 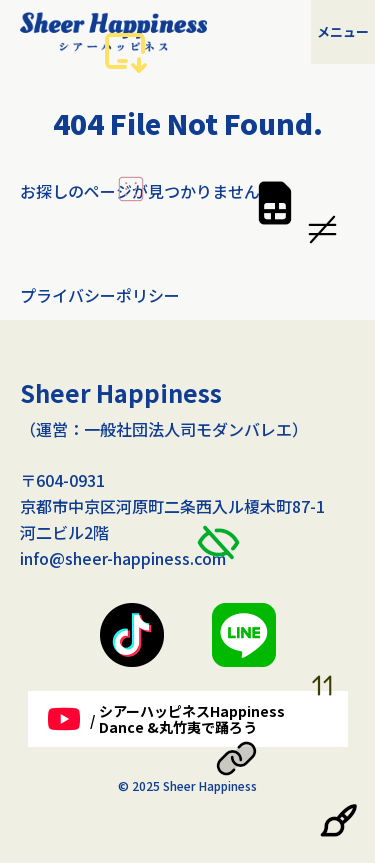 I want to click on hide password or sensitive content, so click(x=218, y=542).